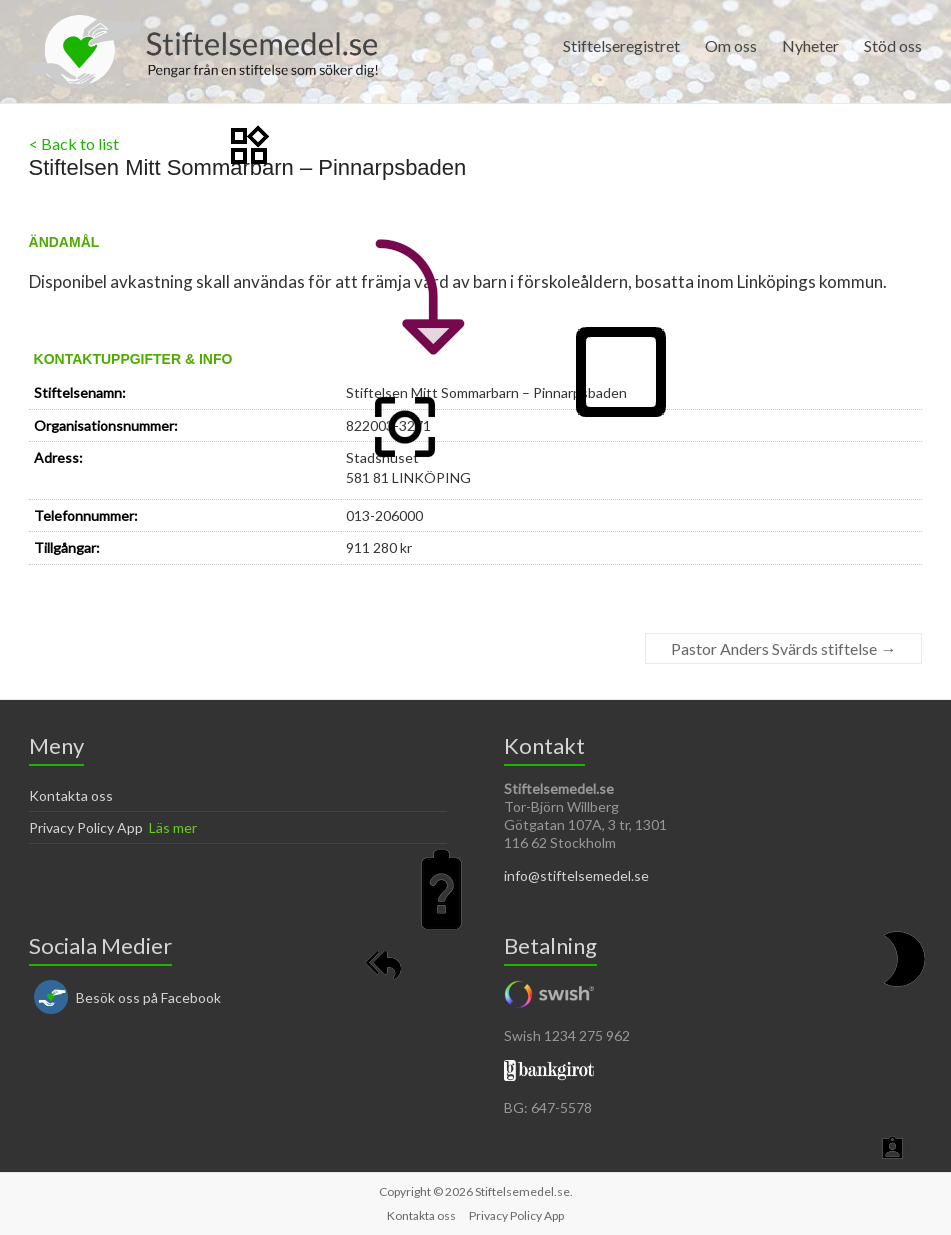 The width and height of the screenshot is (951, 1235). Describe the element at coordinates (383, 965) in the screenshot. I see `reply all to an email or message` at that location.